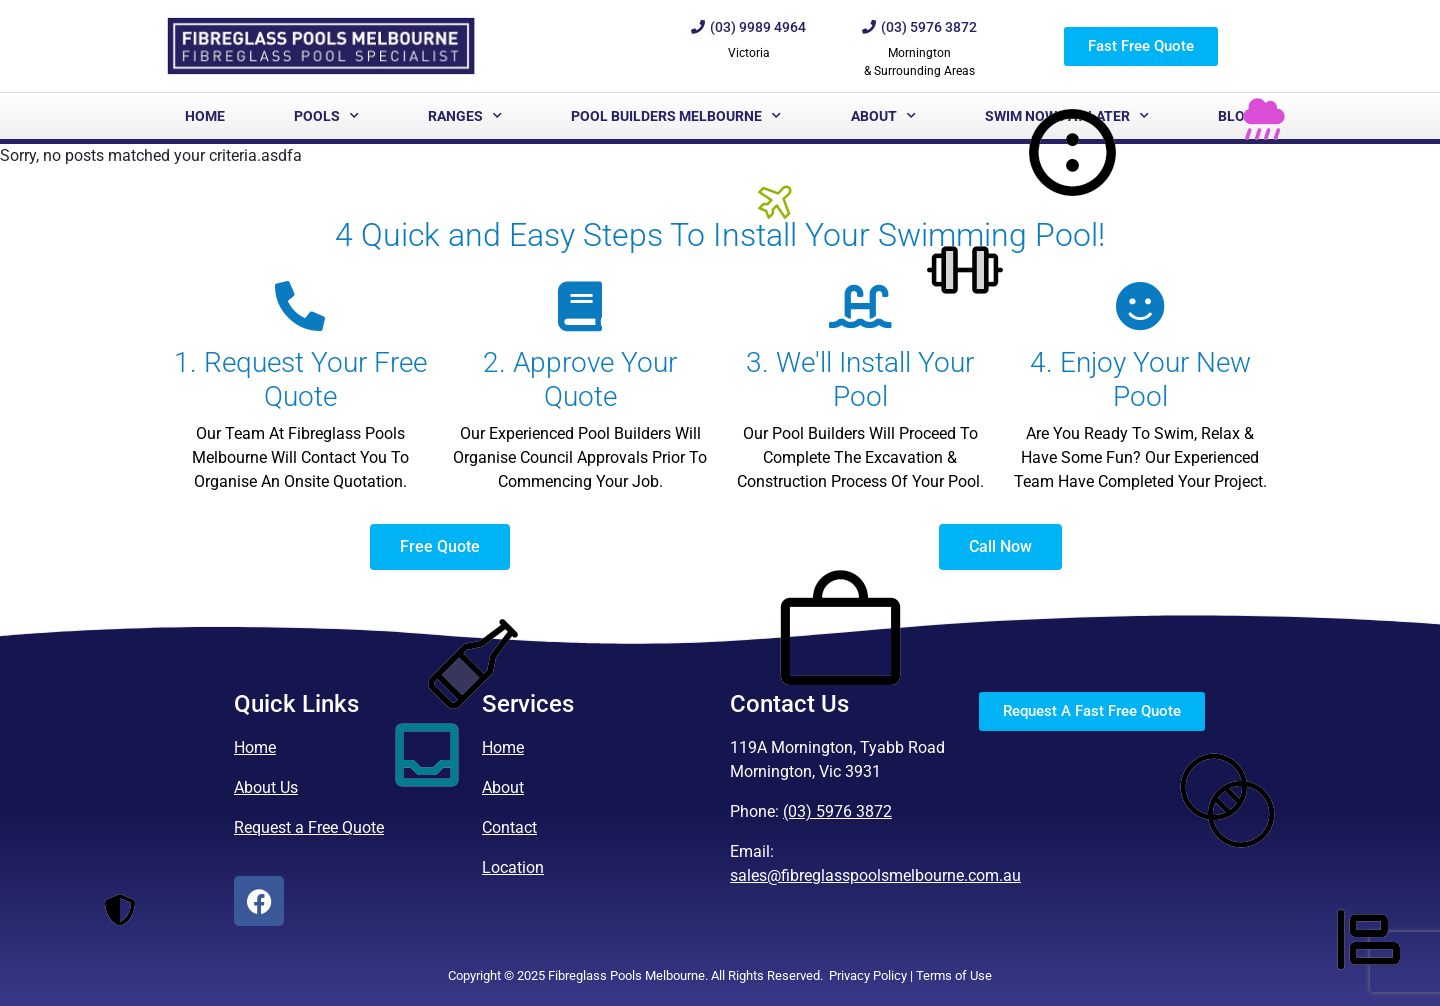  What do you see at coordinates (1264, 119) in the screenshot?
I see `indicates heavy rain or stormy weather conditions` at bounding box center [1264, 119].